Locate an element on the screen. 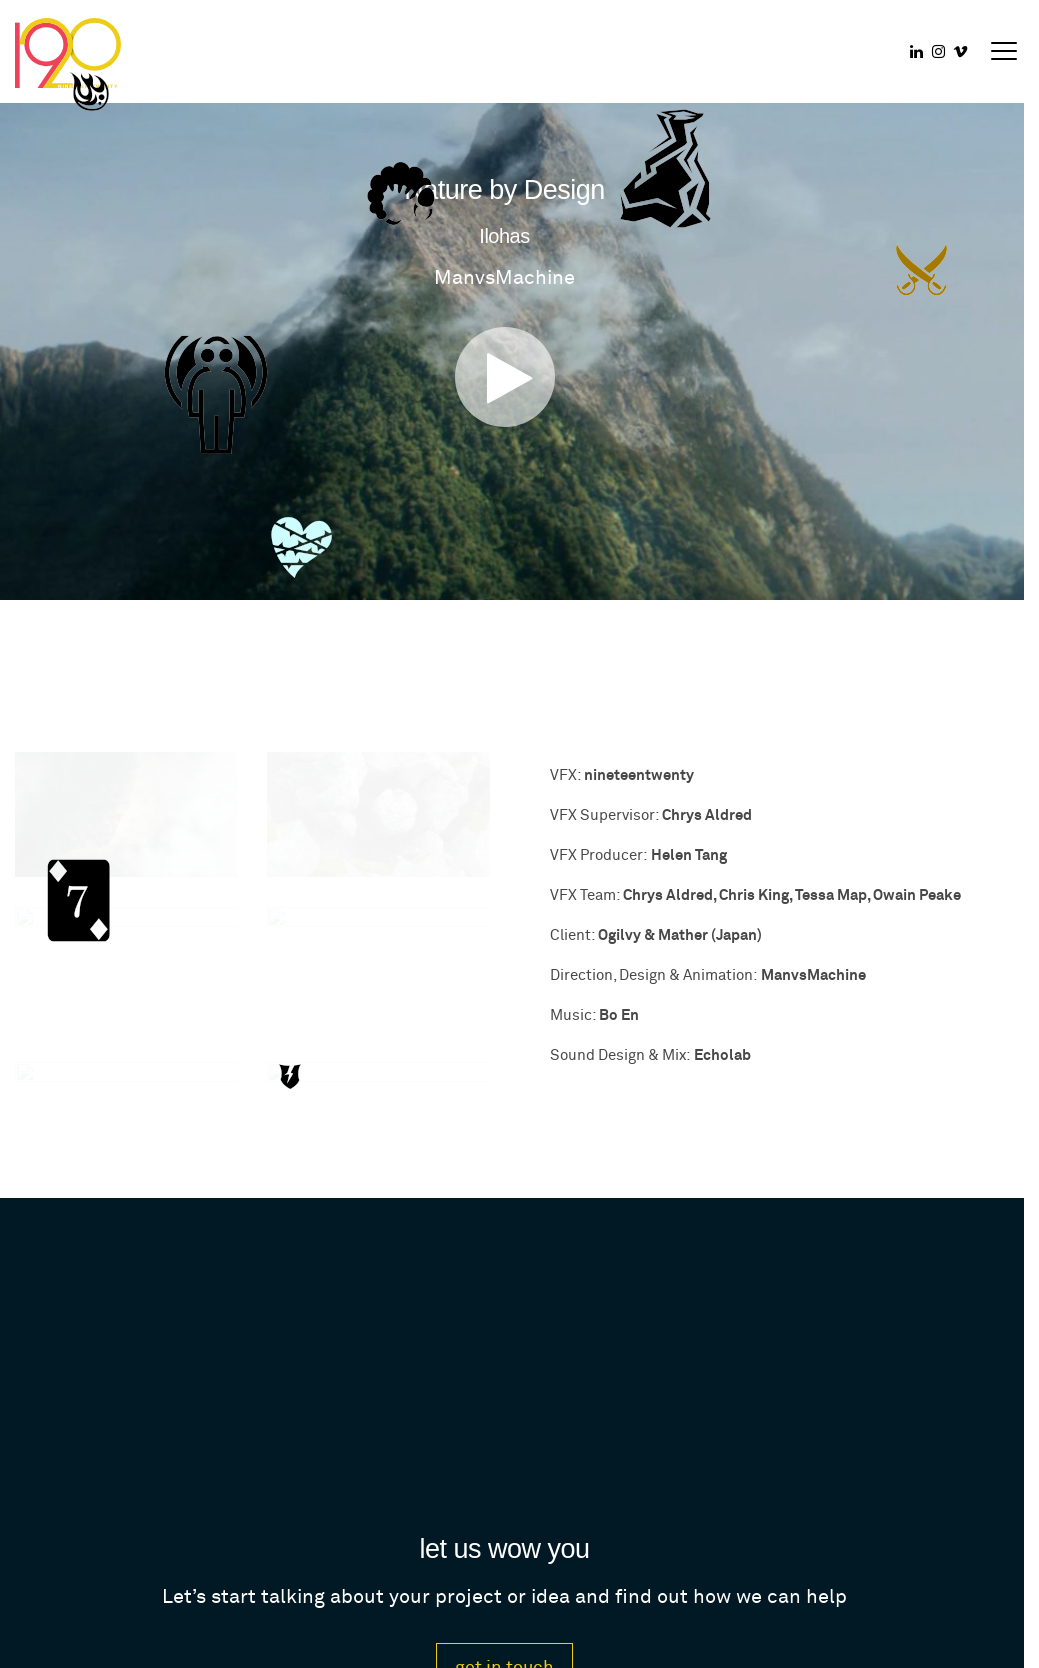 This screenshot has width=1039, height=1668. indicates broken or compromised security is located at coordinates (289, 1076).